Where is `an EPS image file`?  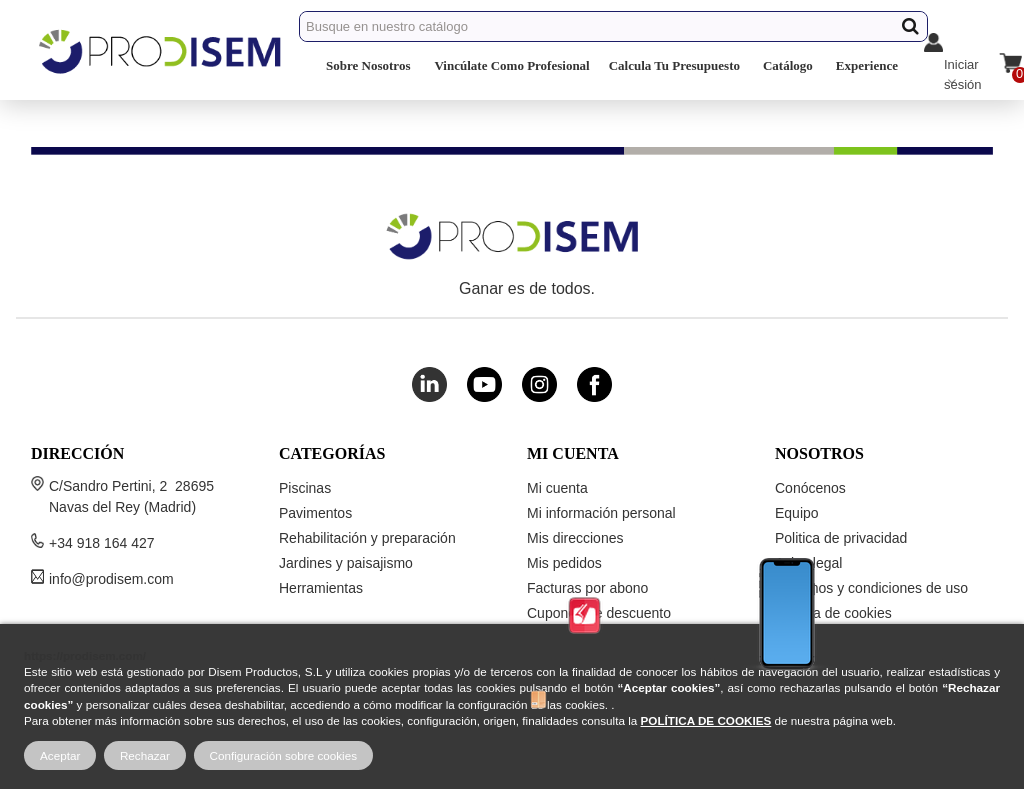
an EPS image file is located at coordinates (584, 615).